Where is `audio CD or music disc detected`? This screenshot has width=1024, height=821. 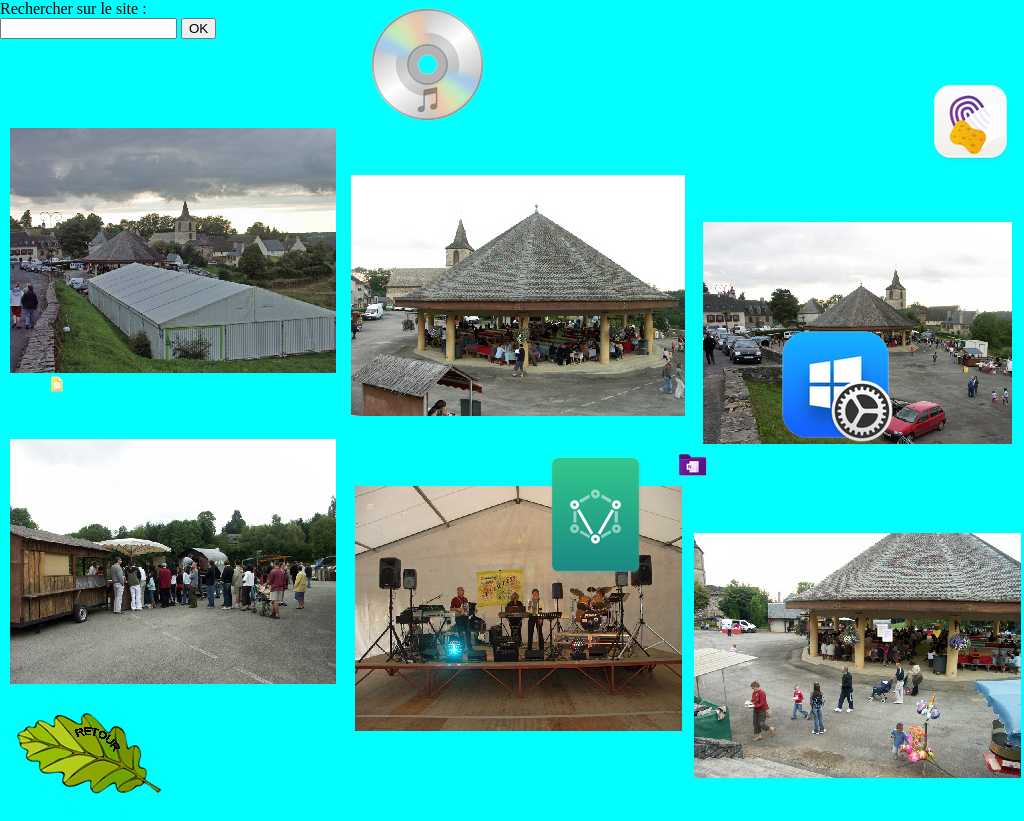
audio CD or music disc detected is located at coordinates (427, 64).